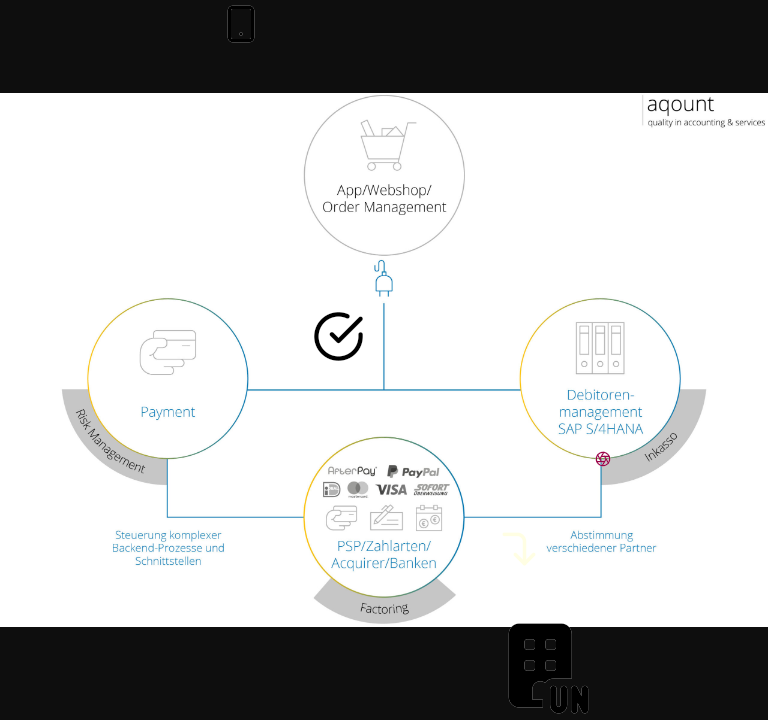 The image size is (768, 720). Describe the element at coordinates (241, 24) in the screenshot. I see `access mobile device settings` at that location.